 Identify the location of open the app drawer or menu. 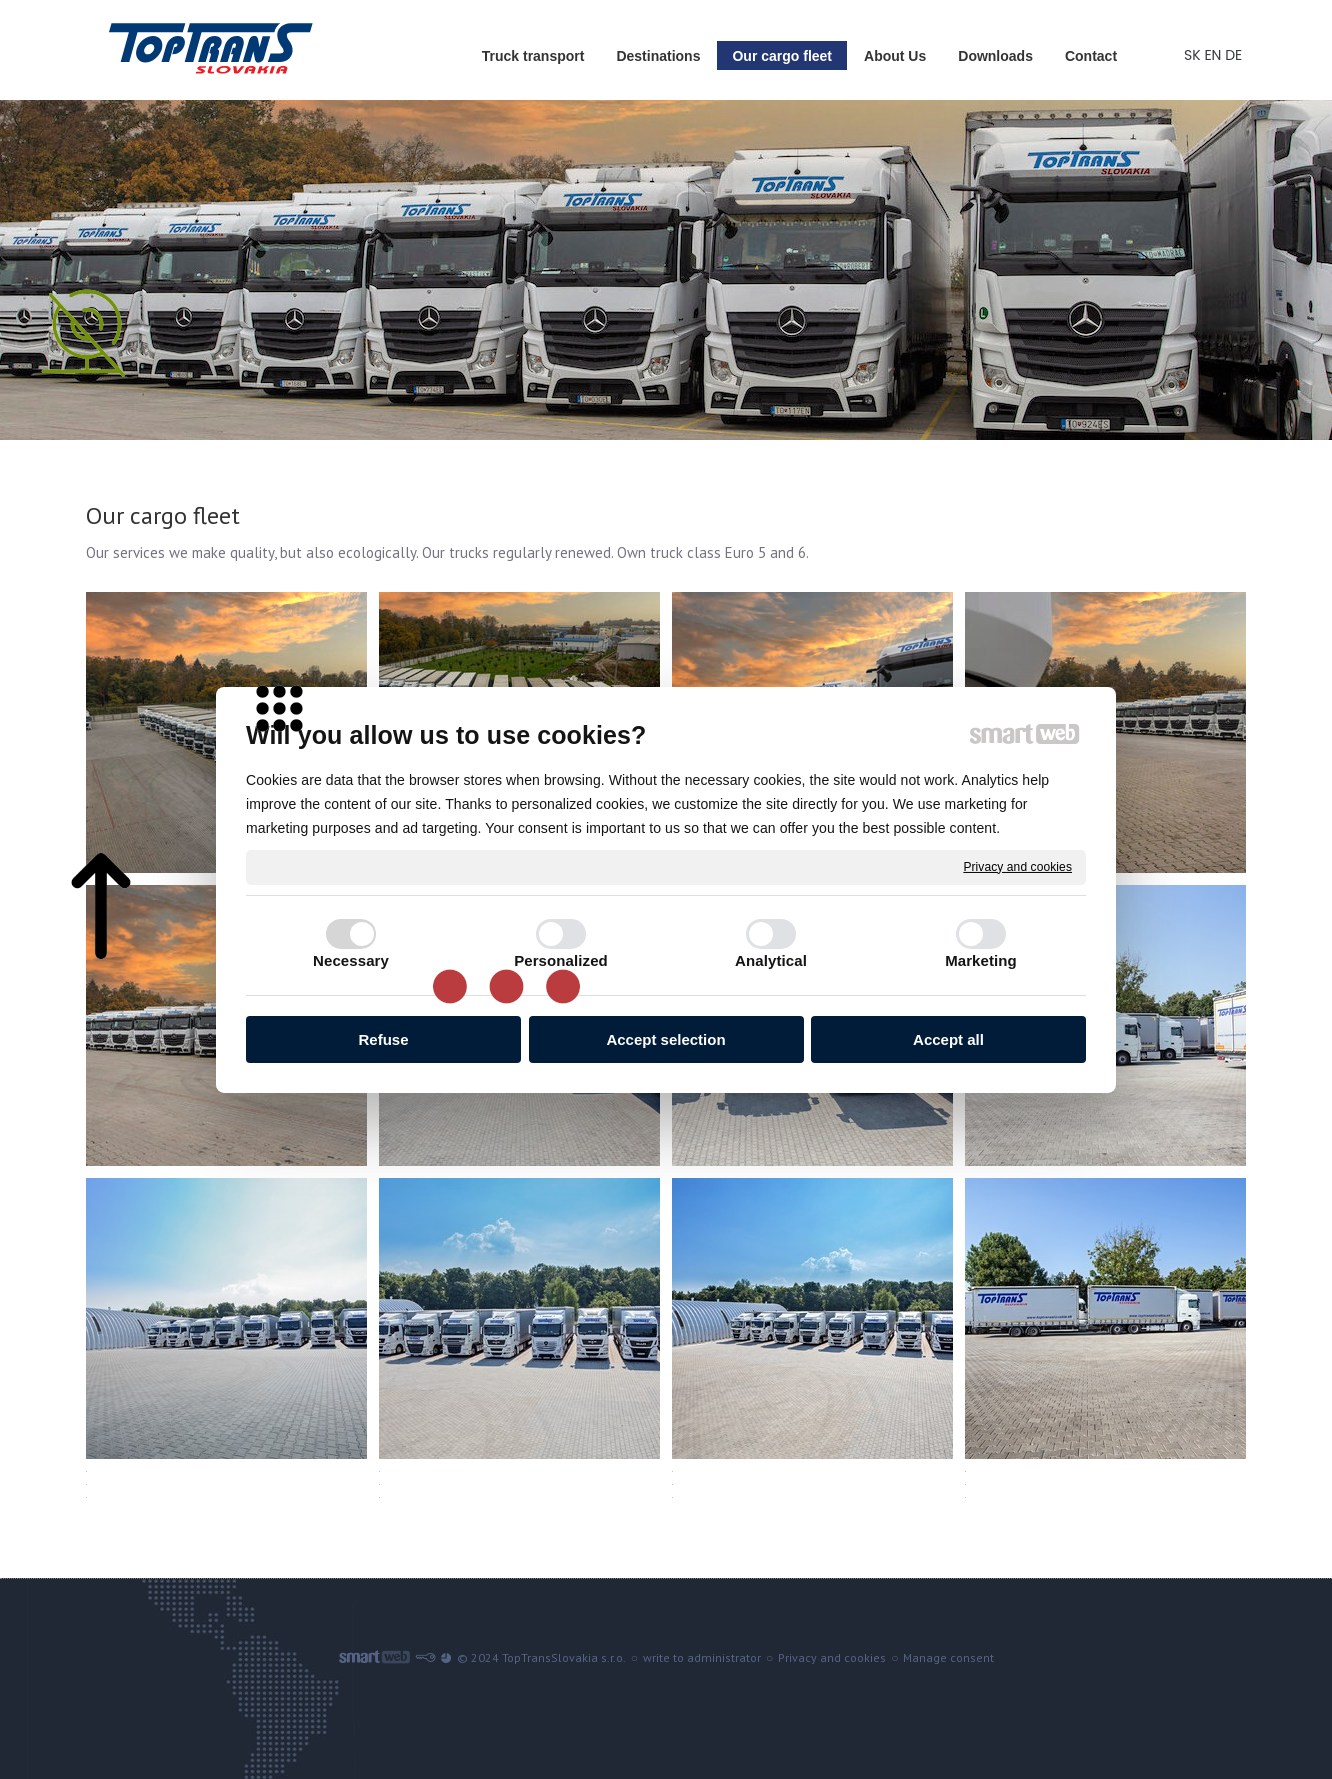
(279, 708).